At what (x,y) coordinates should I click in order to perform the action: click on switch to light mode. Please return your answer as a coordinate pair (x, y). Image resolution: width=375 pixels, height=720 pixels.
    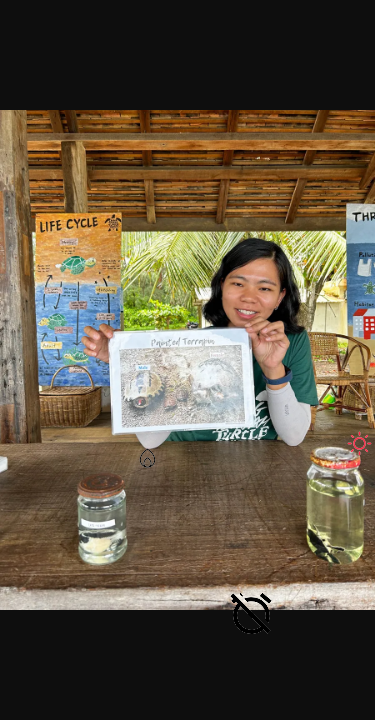
    Looking at the image, I should click on (359, 443).